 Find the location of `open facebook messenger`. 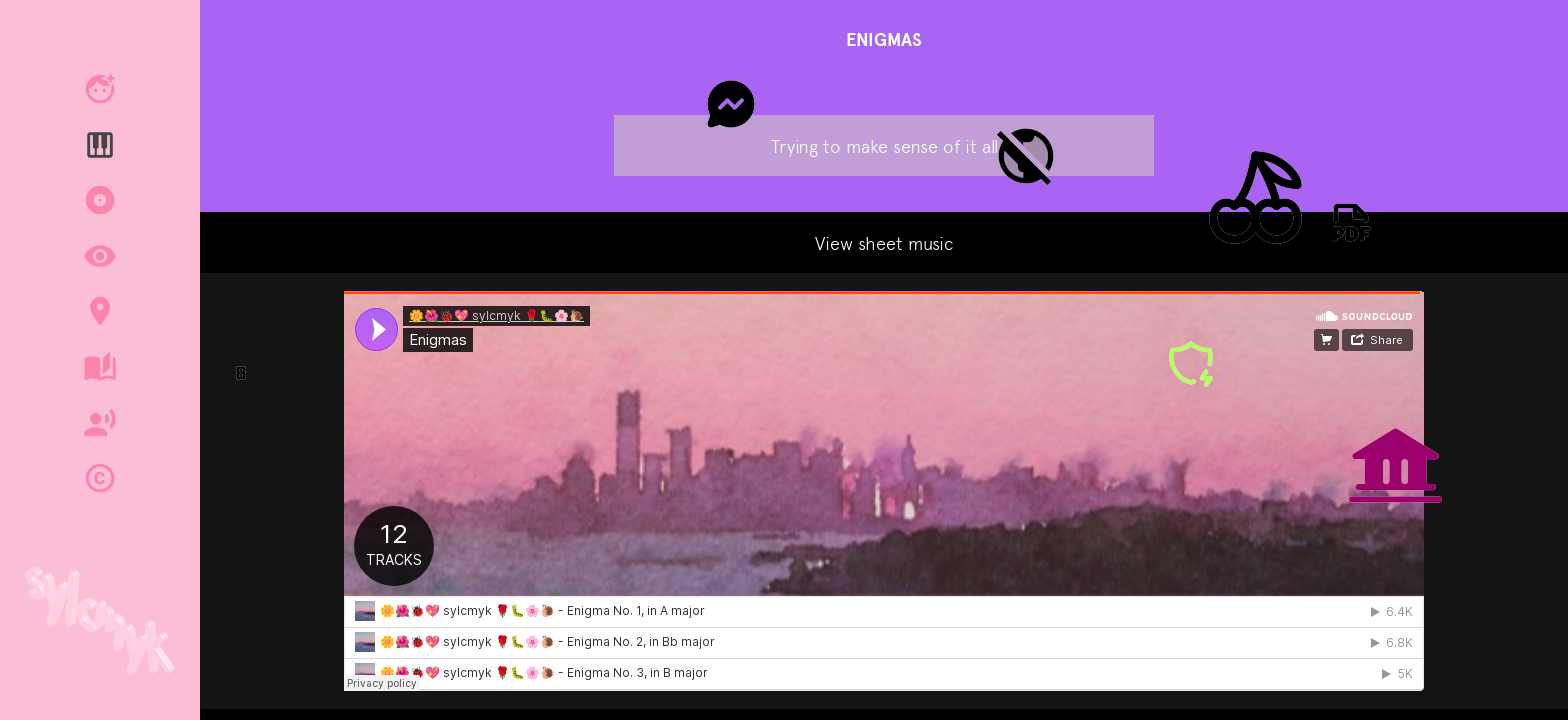

open facebook messenger is located at coordinates (731, 104).